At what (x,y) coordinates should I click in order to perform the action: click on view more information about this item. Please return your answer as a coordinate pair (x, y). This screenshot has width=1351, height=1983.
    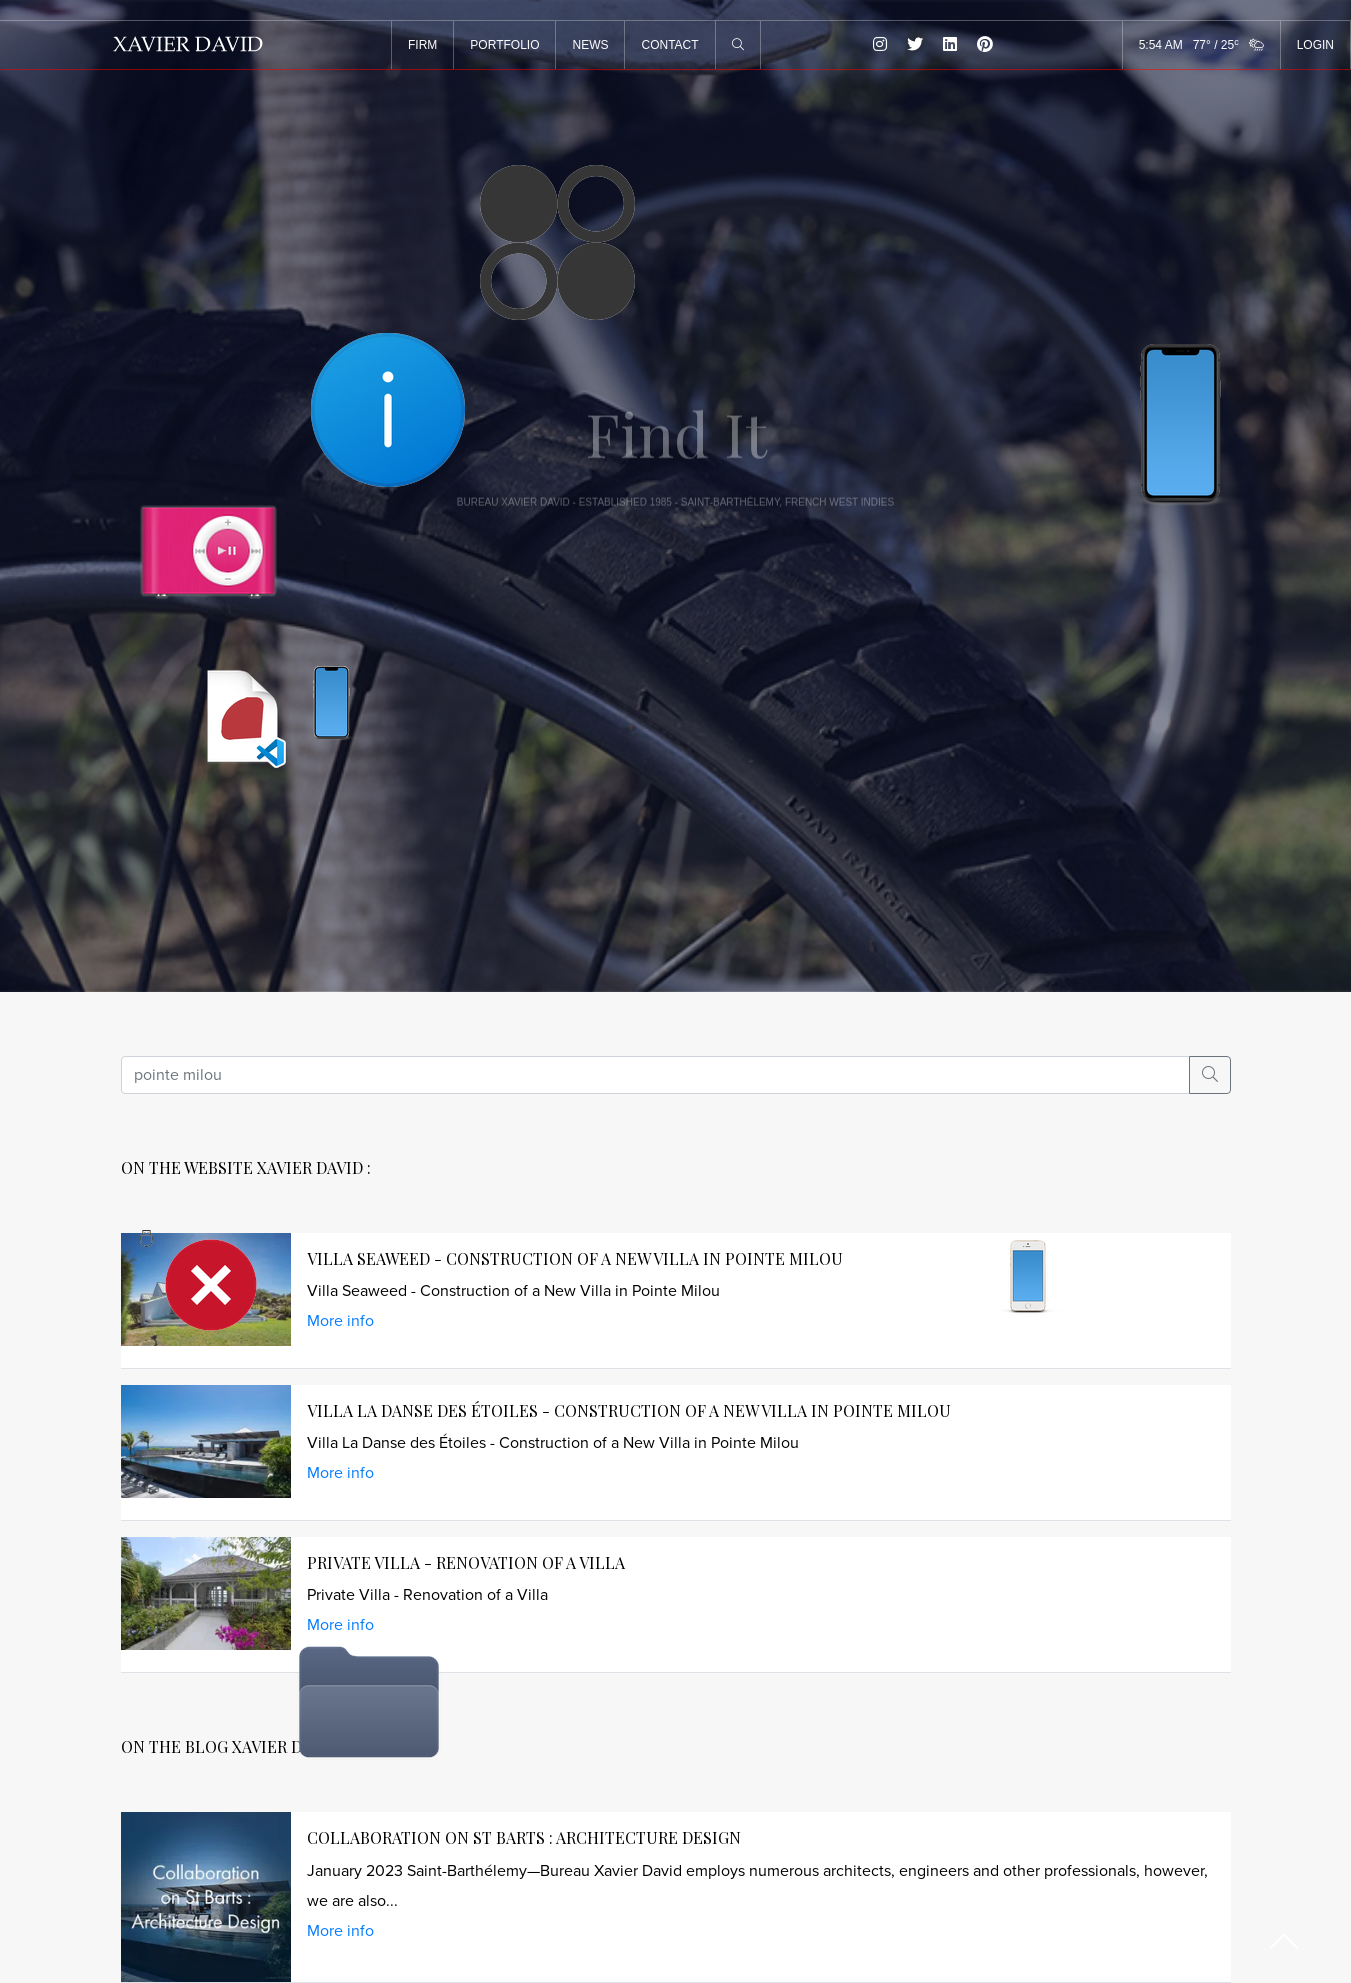
    Looking at the image, I should click on (388, 410).